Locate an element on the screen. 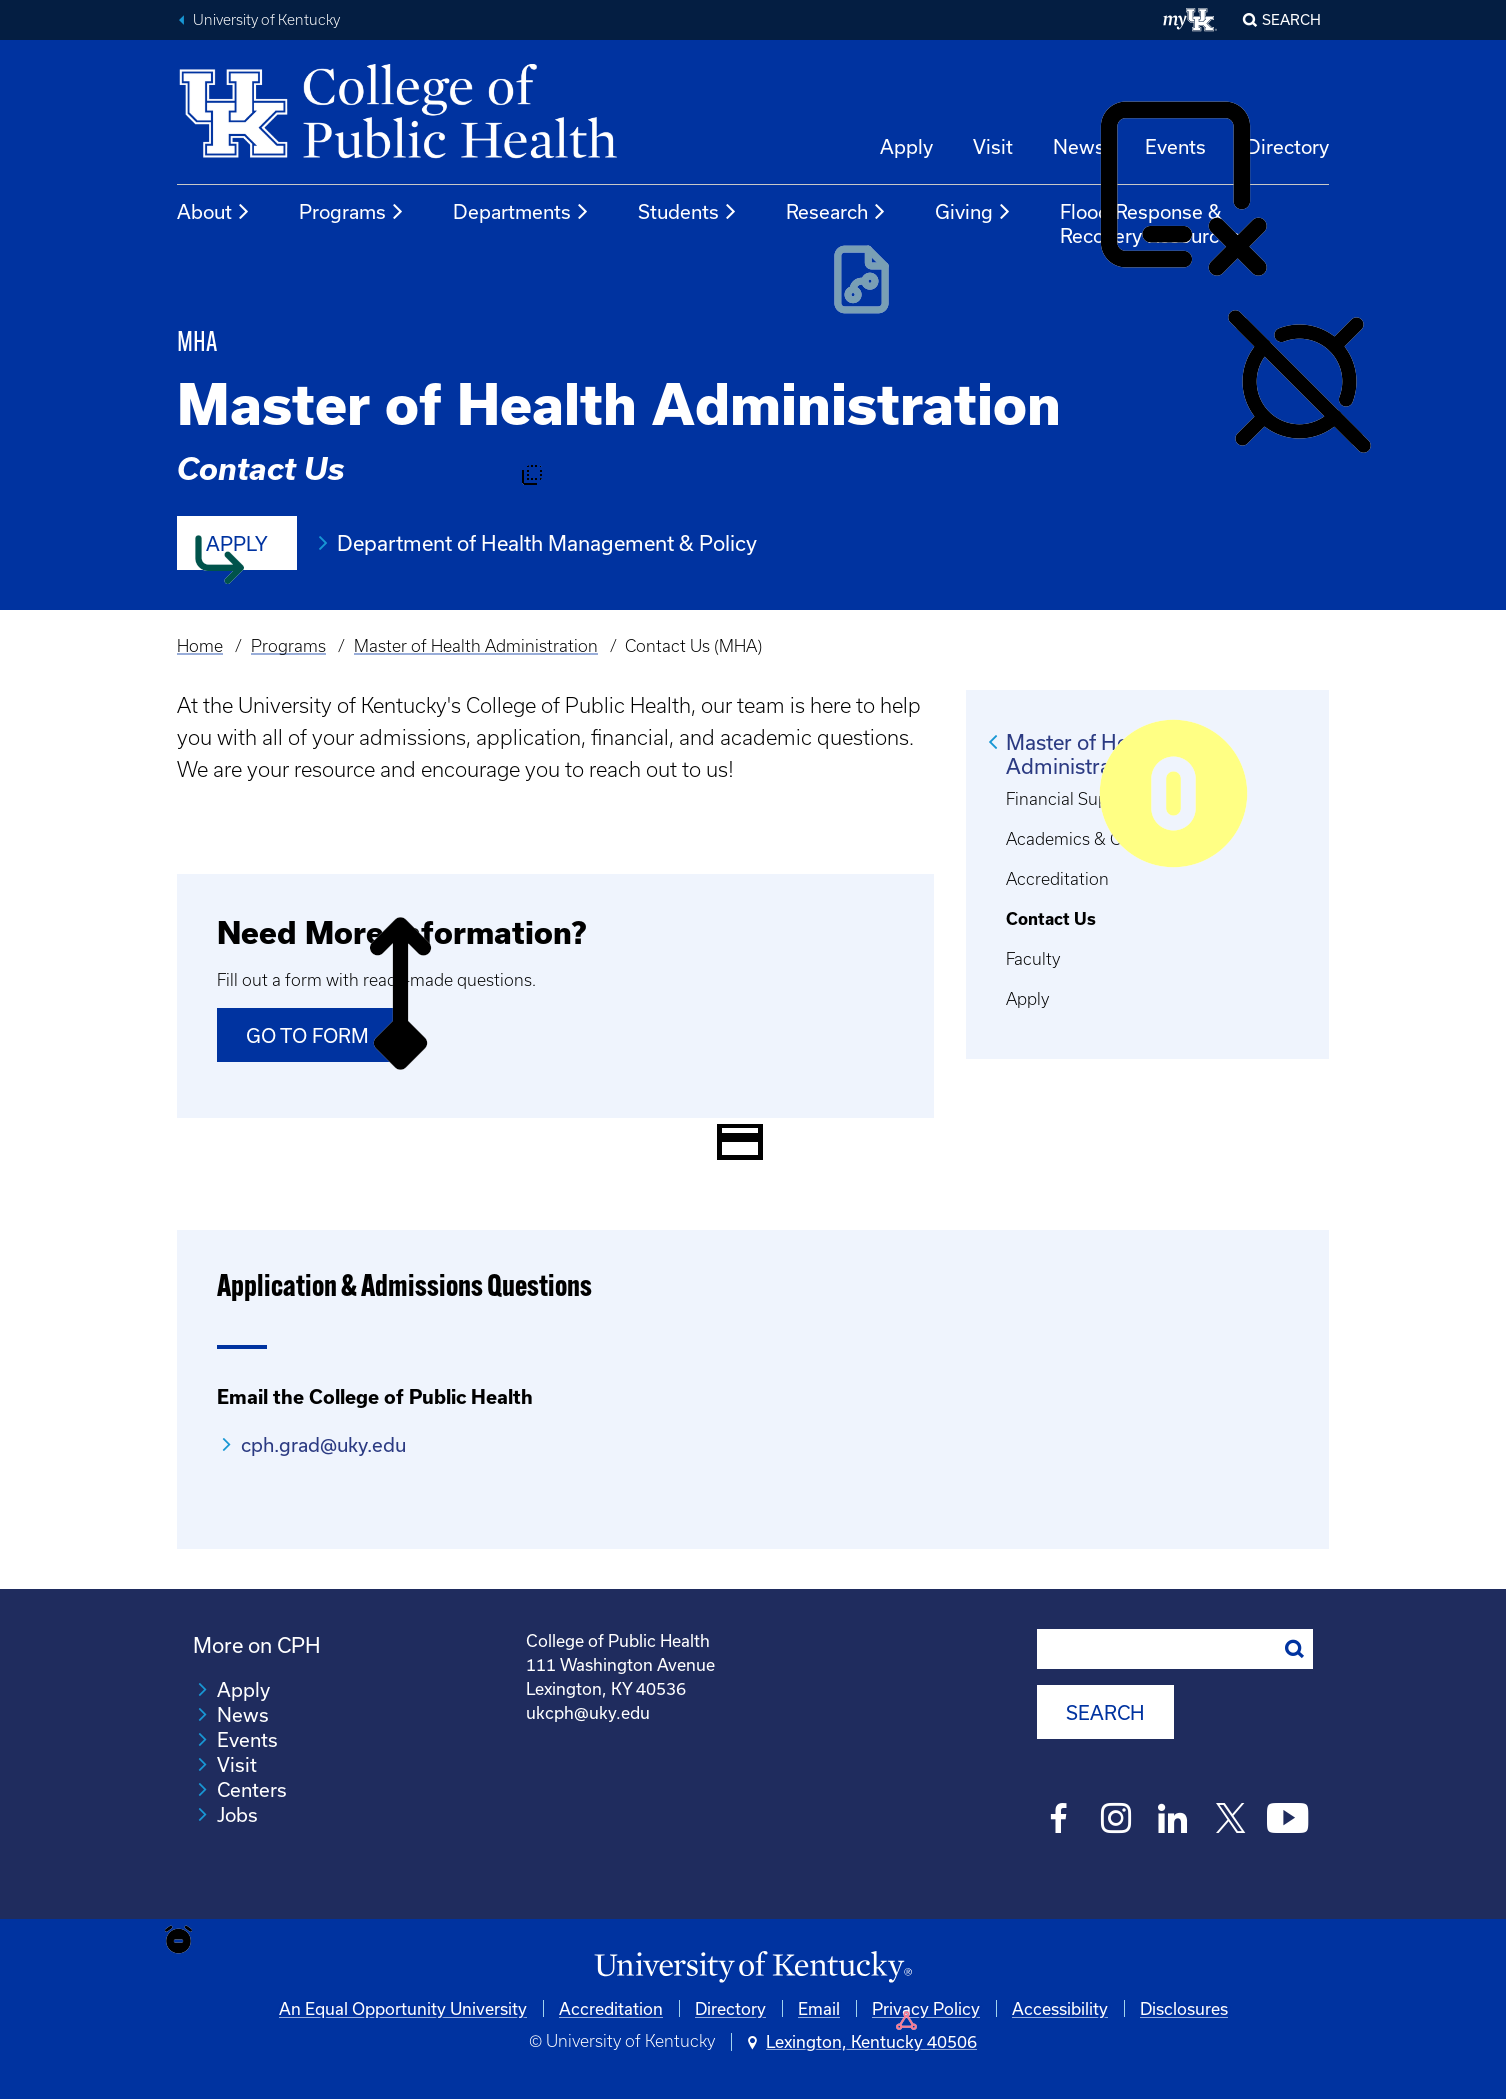 This screenshot has height=2099, width=1506. disable currency or payment features is located at coordinates (1299, 381).